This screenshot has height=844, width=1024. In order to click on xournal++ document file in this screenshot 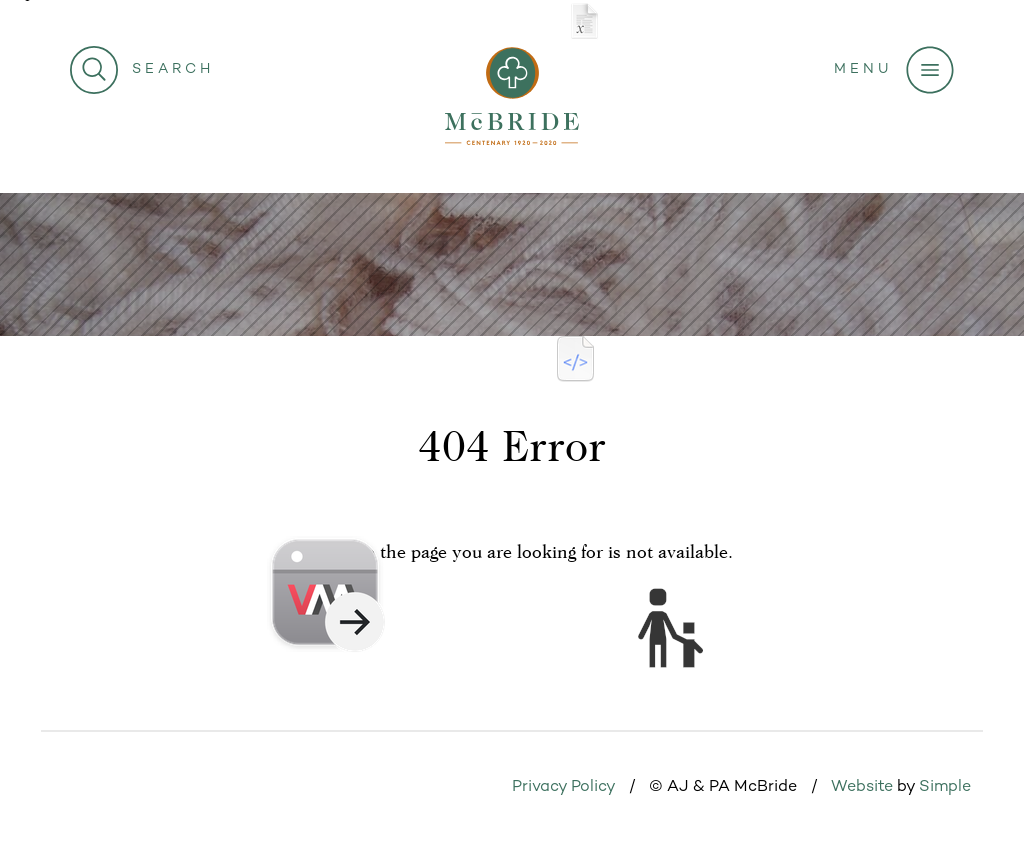, I will do `click(584, 21)`.